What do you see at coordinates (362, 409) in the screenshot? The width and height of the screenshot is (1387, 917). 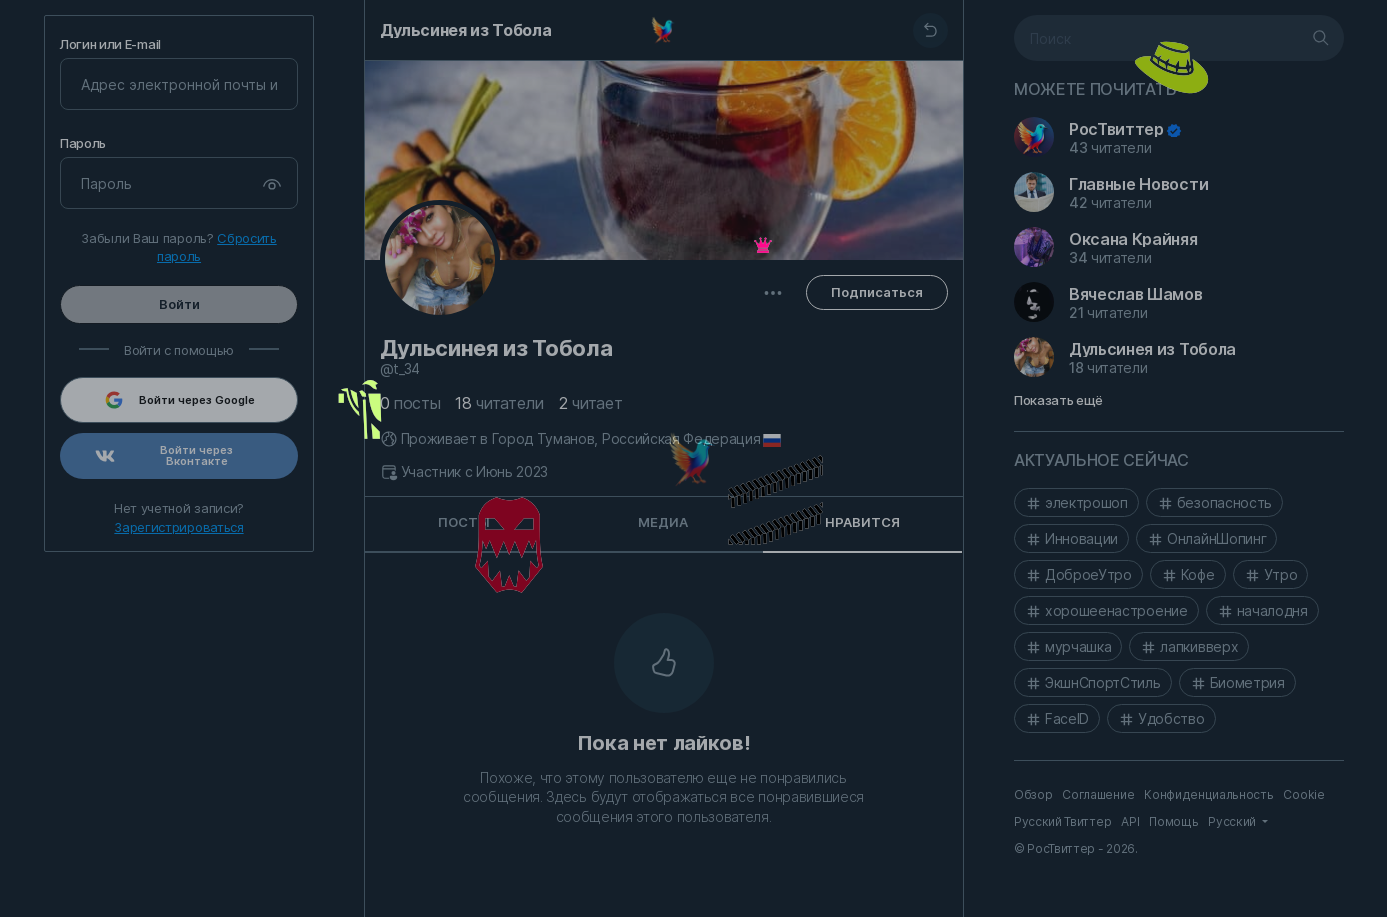 I see `the hermit tarot card icon` at bounding box center [362, 409].